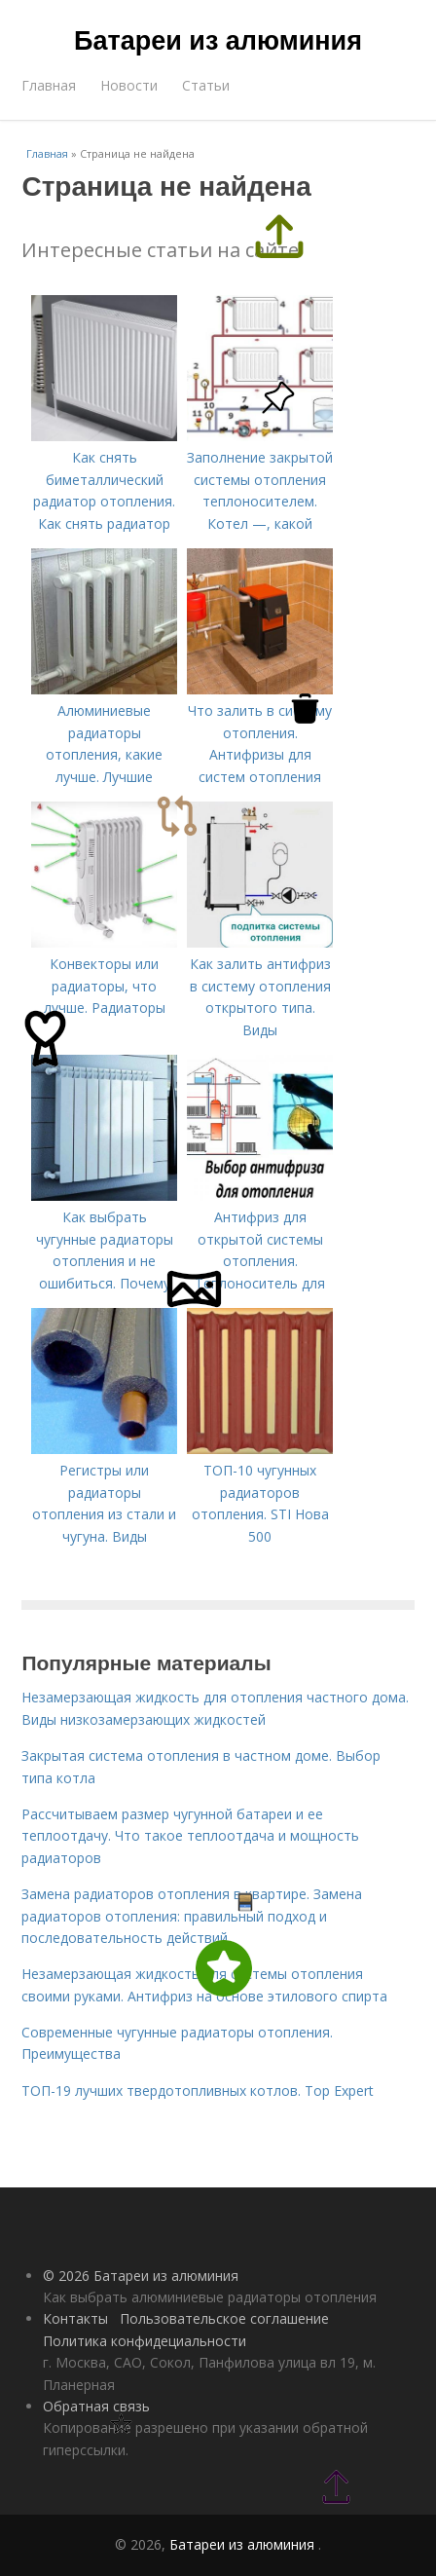  I want to click on add to favorites, so click(121, 2423).